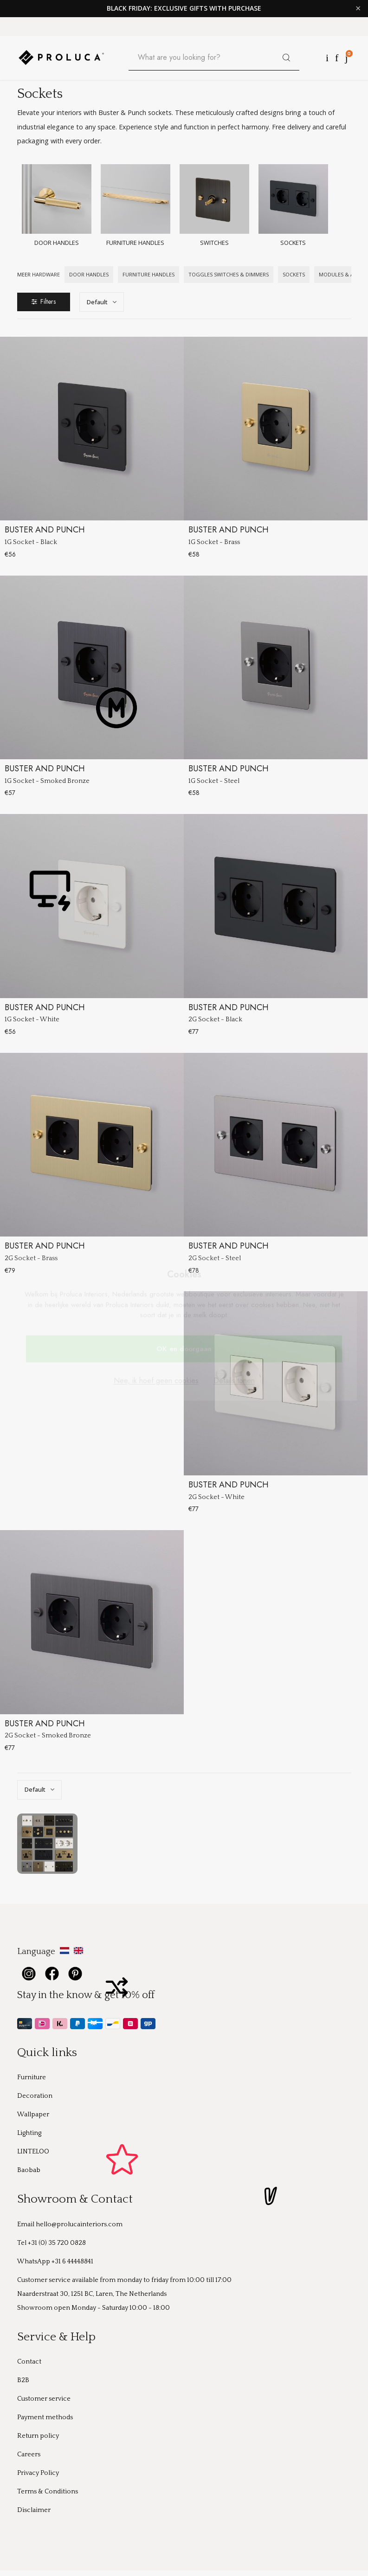  I want to click on metro or subway transit indicator, so click(116, 708).